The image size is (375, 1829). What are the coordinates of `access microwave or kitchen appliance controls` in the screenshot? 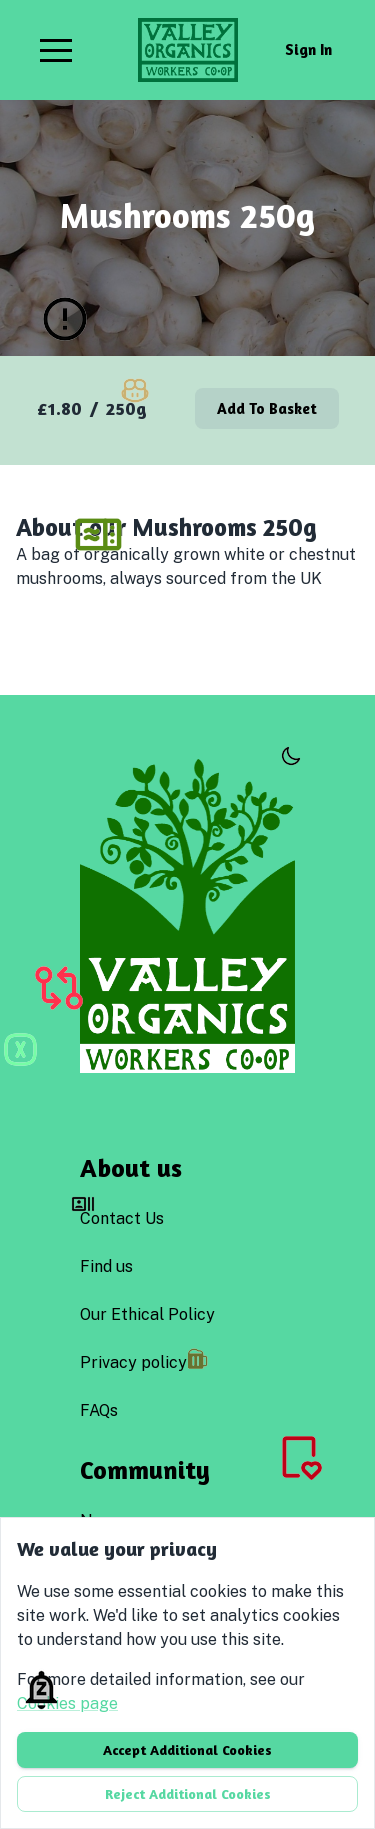 It's located at (98, 534).